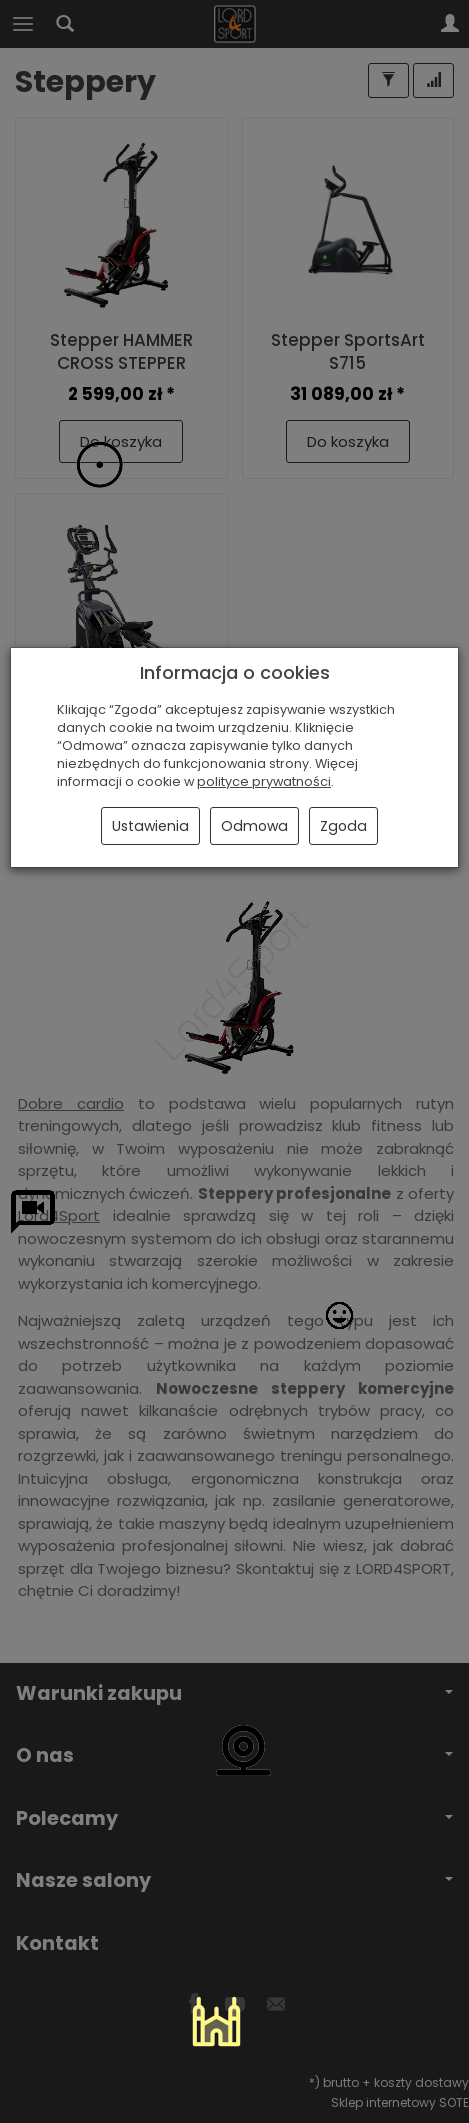  Describe the element at coordinates (112, 266) in the screenshot. I see `go to next item or page` at that location.